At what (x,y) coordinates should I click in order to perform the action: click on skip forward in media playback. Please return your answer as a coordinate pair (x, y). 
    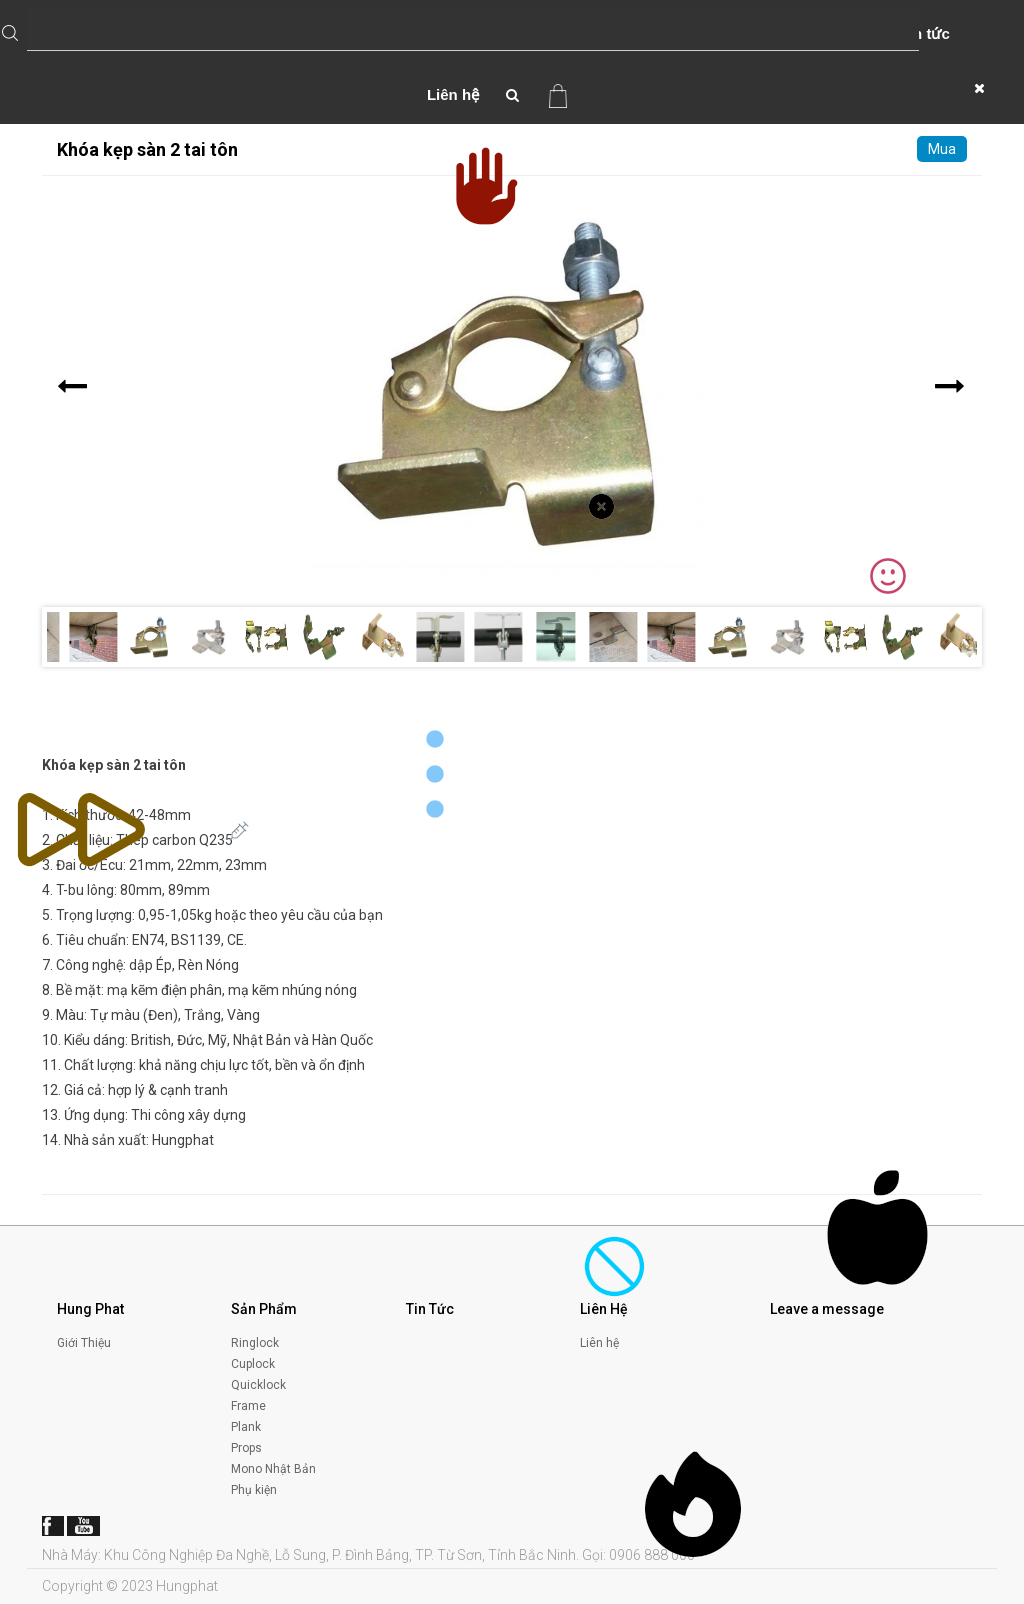
    Looking at the image, I should click on (78, 825).